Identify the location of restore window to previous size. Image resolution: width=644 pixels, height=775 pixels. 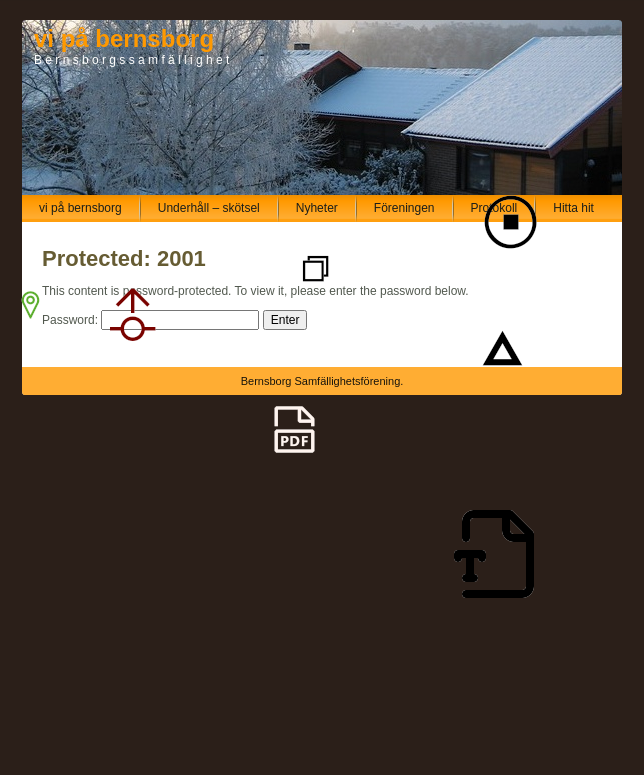
(314, 267).